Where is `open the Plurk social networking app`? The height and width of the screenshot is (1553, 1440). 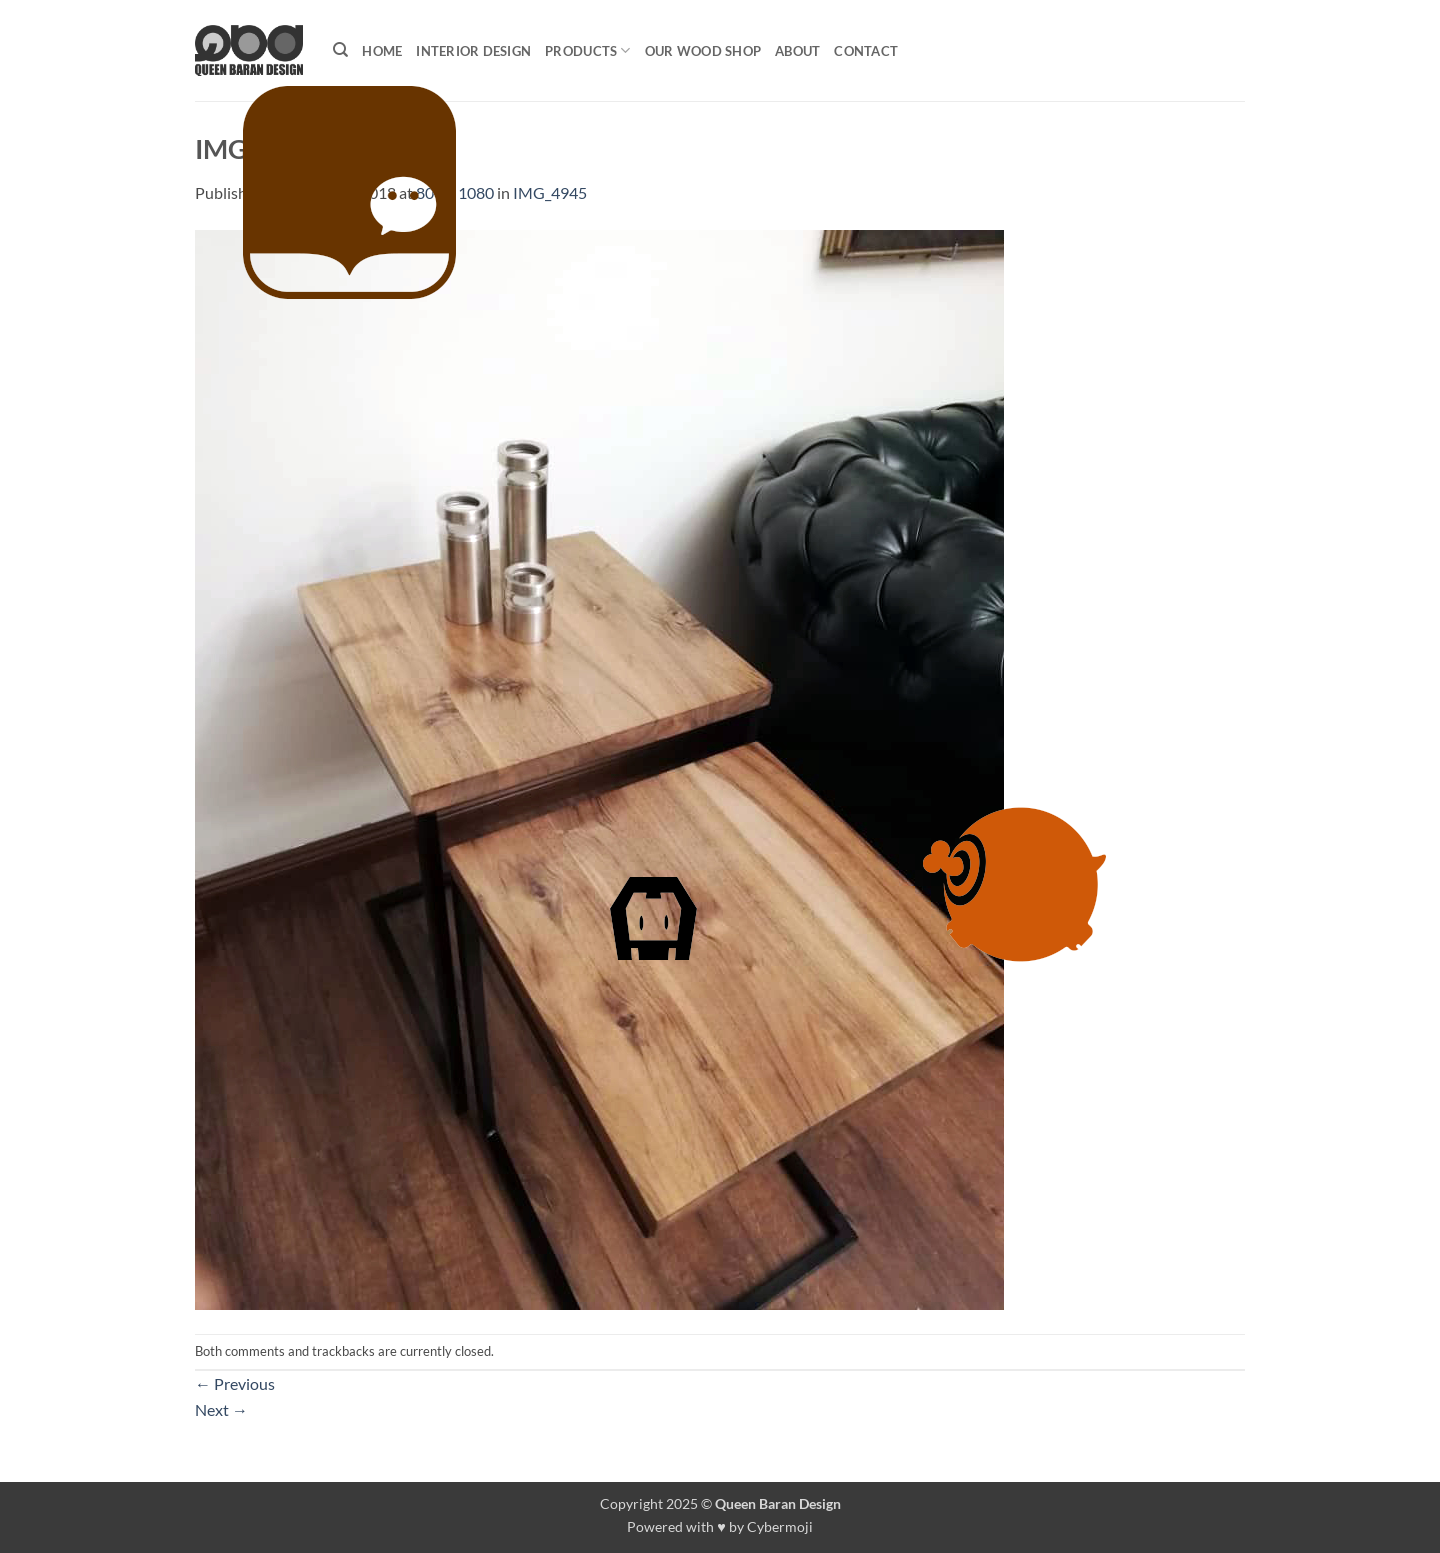 open the Plurk social networking app is located at coordinates (1014, 884).